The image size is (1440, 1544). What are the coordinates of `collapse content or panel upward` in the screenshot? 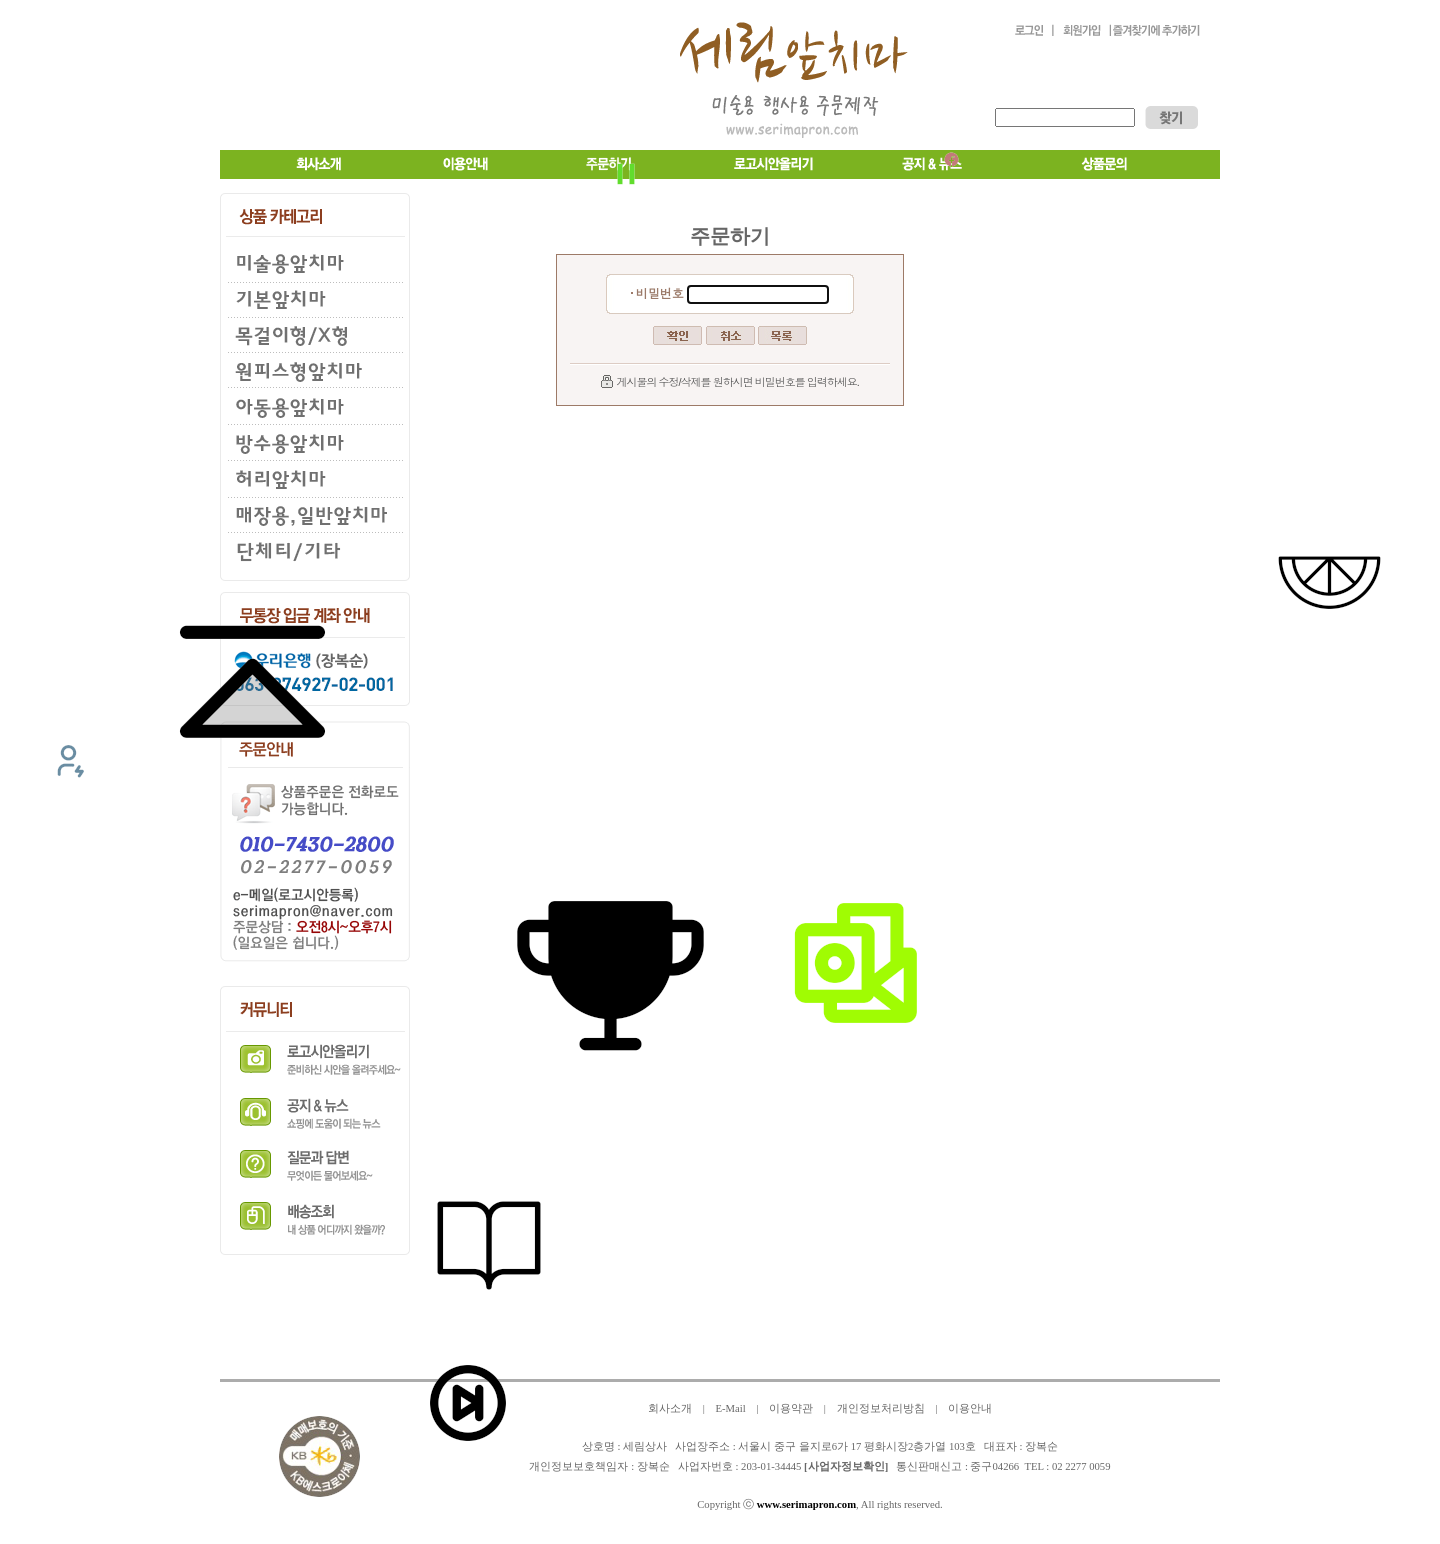 It's located at (252, 678).